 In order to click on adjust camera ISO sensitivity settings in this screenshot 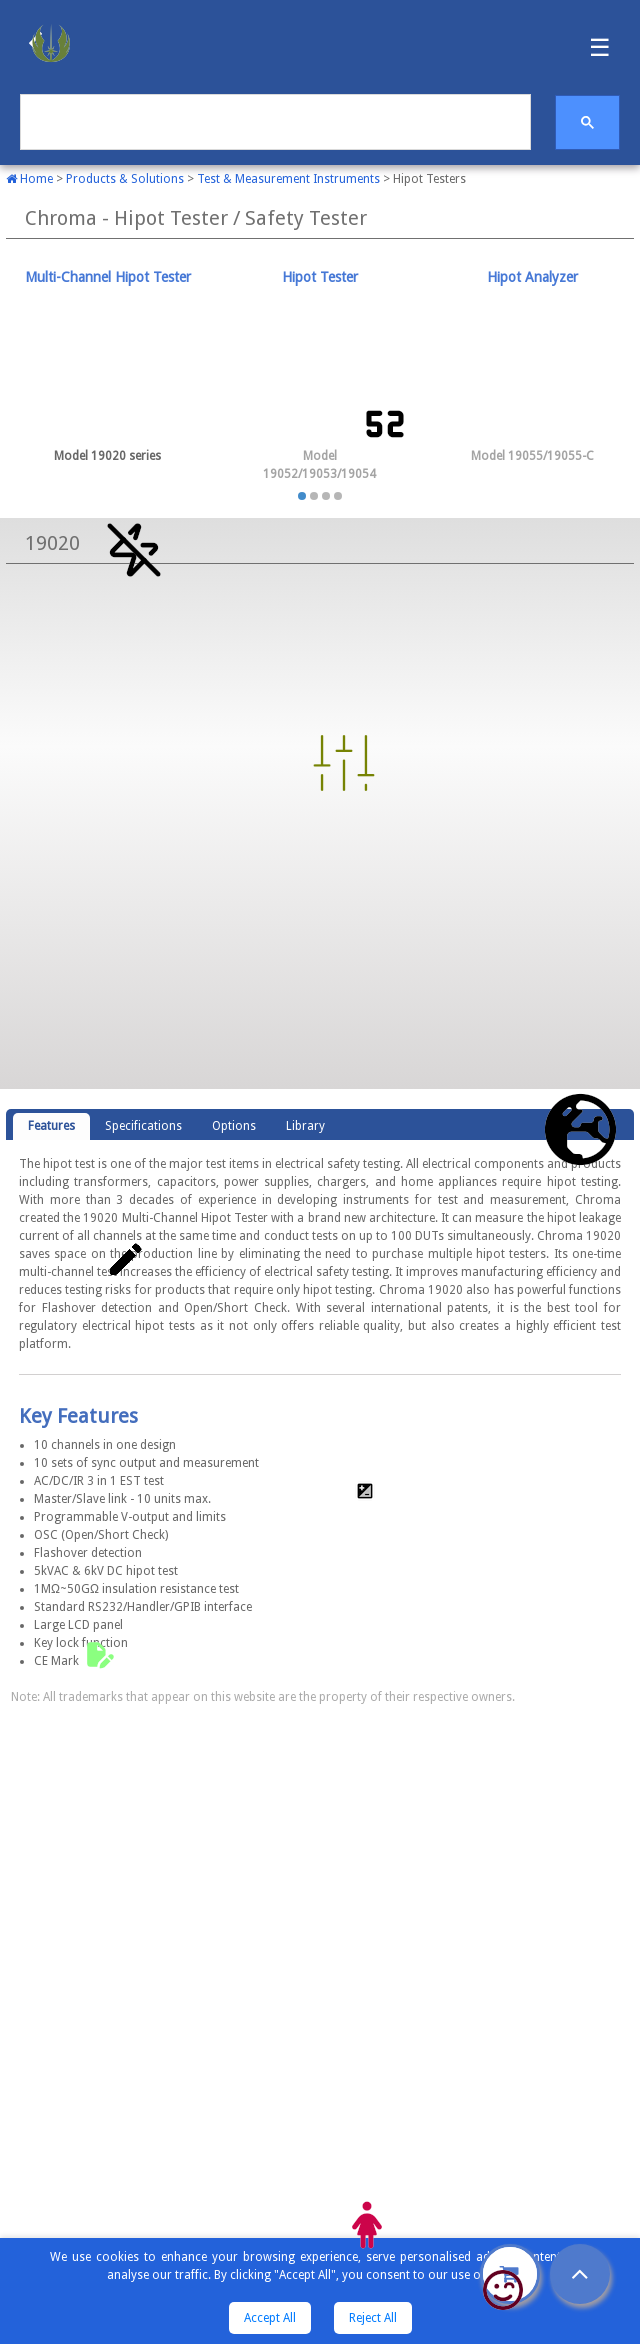, I will do `click(365, 1491)`.